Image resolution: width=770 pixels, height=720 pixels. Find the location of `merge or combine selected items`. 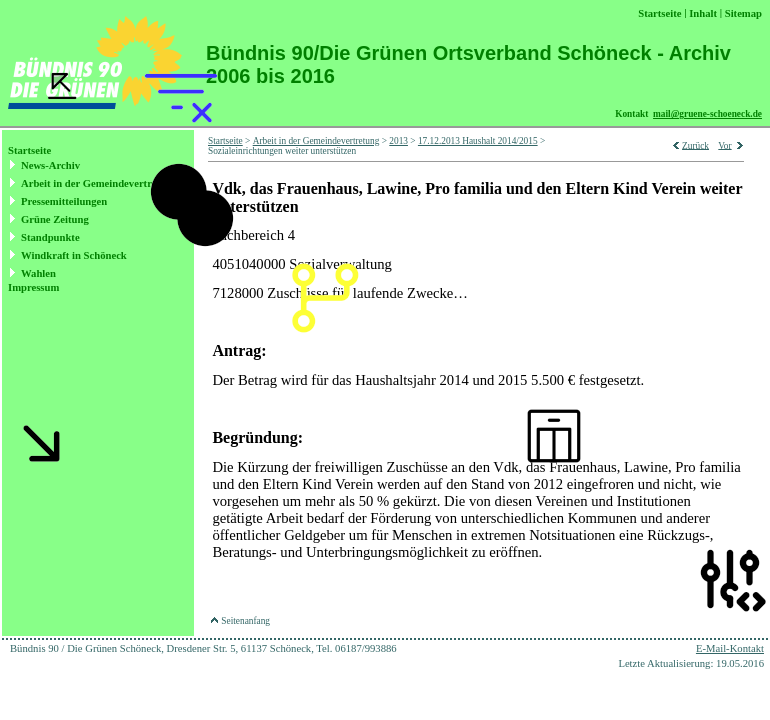

merge or combine selected items is located at coordinates (192, 205).